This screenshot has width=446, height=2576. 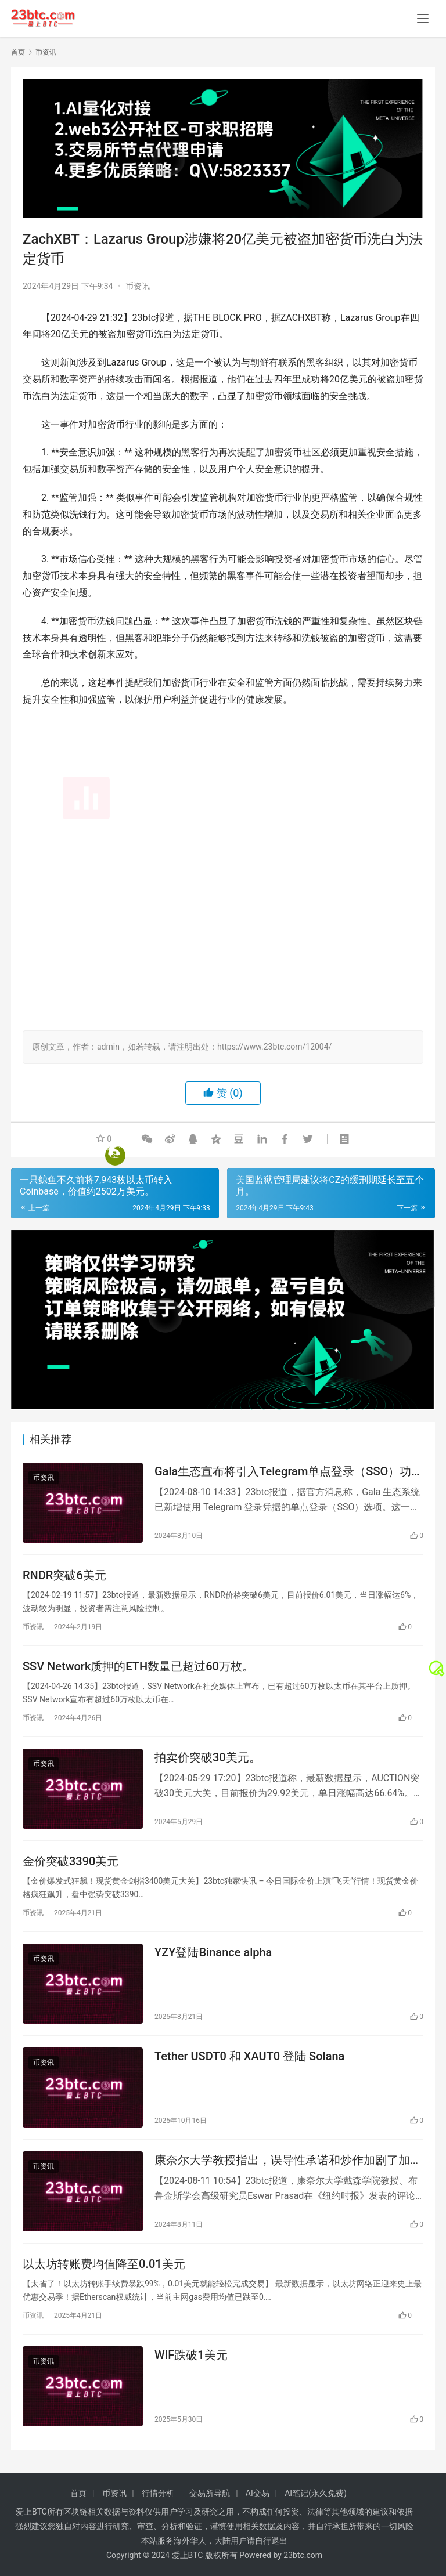 I want to click on linuxserver.io project logo, so click(x=115, y=1156).